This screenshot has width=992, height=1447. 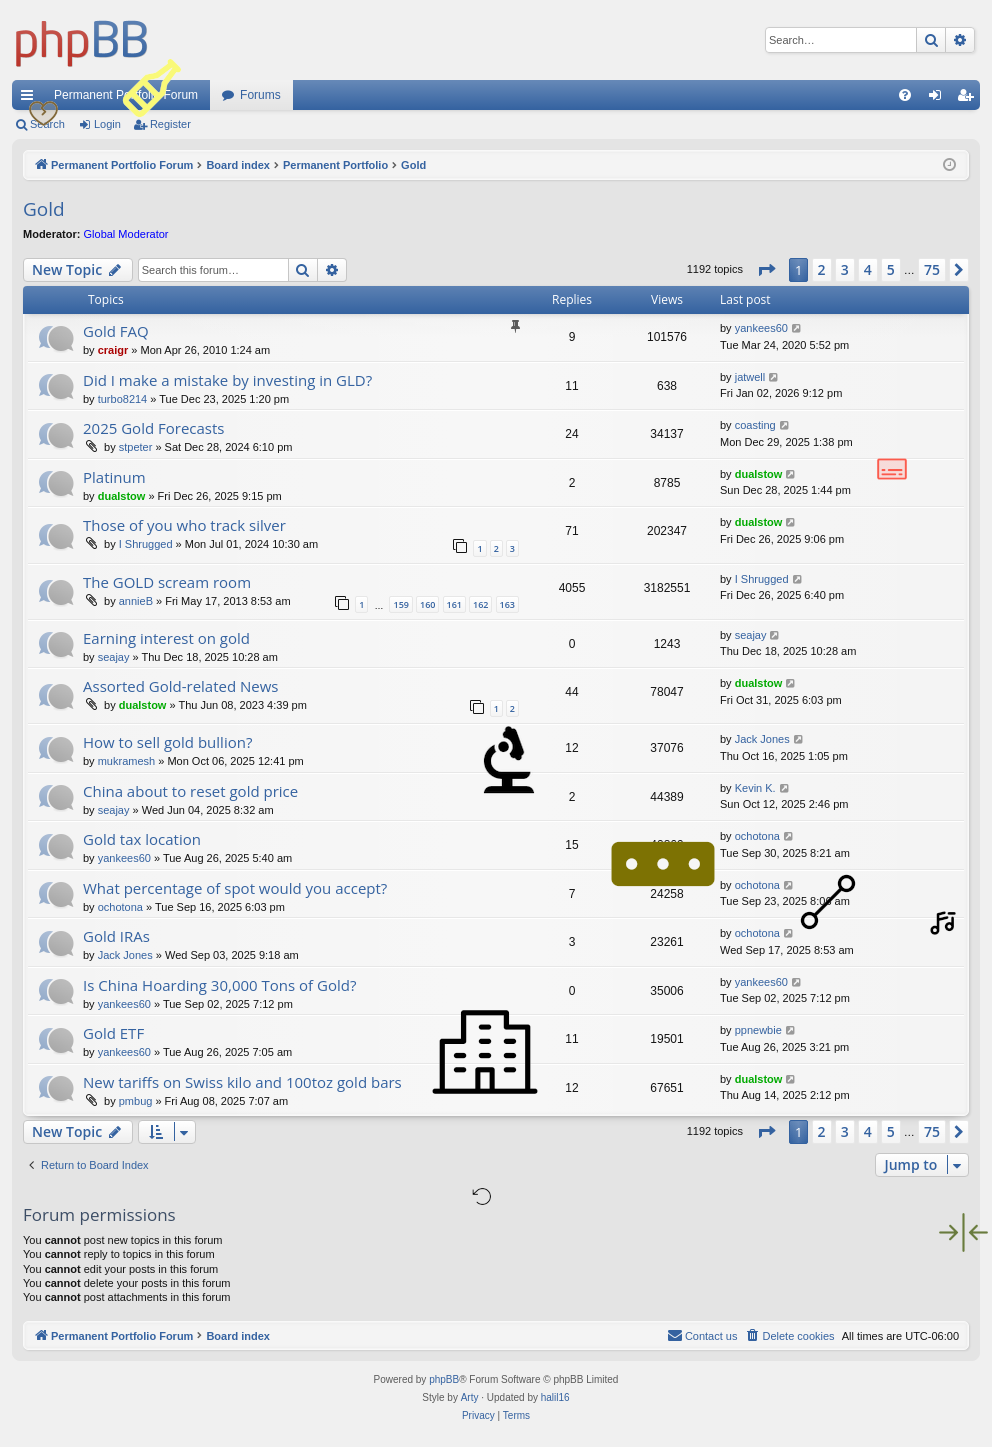 What do you see at coordinates (892, 469) in the screenshot?
I see `enable subtitles or closed captions` at bounding box center [892, 469].